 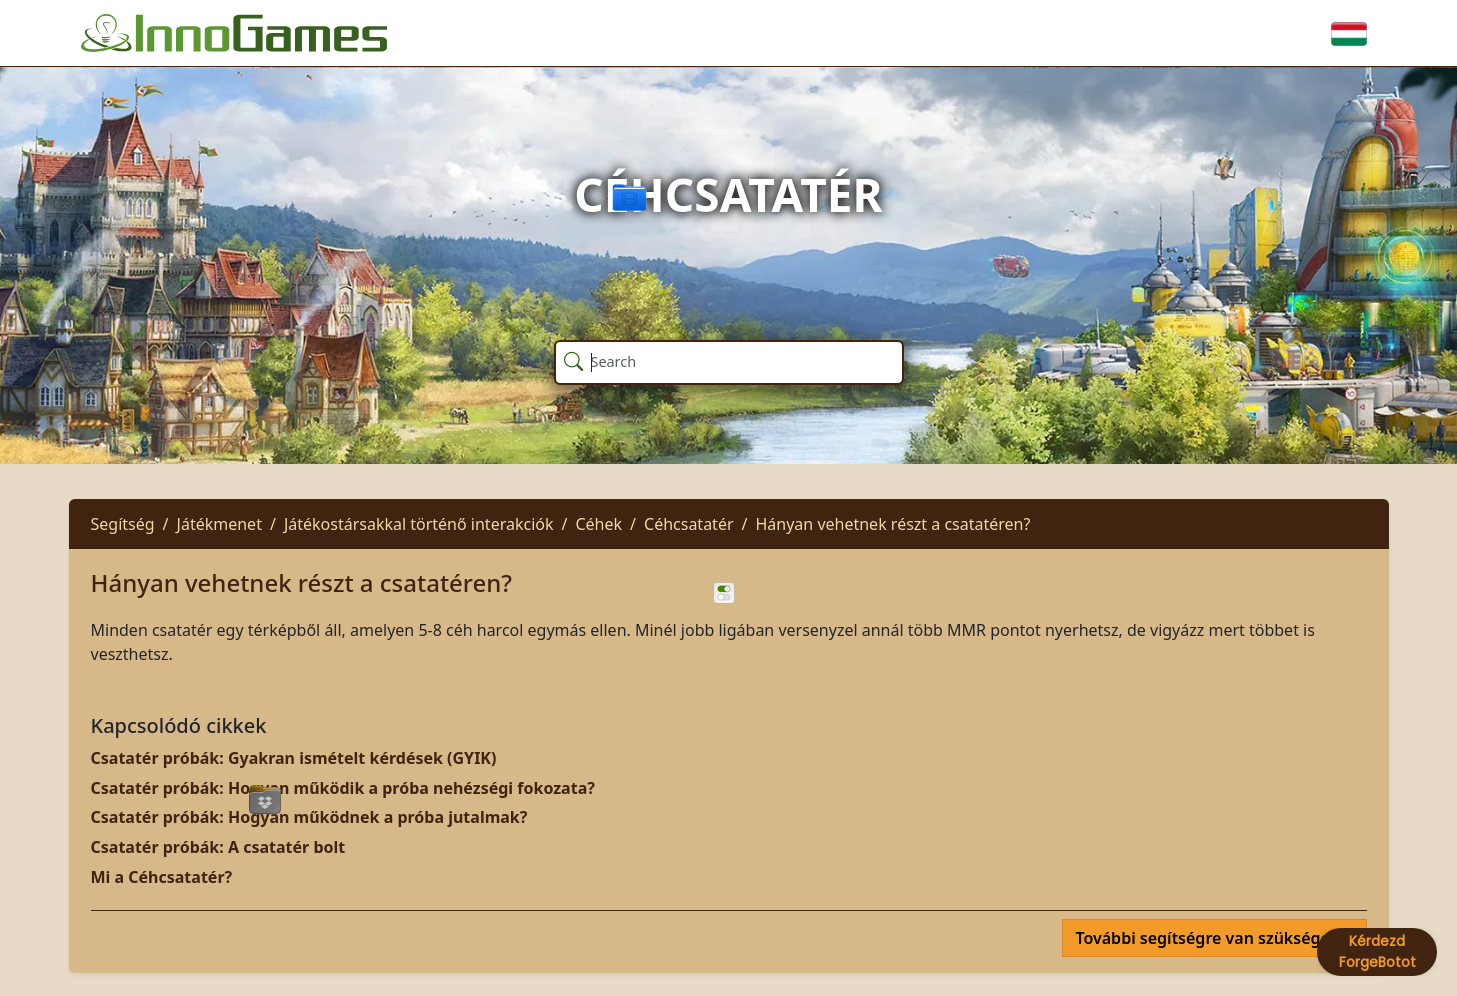 I want to click on open your videos folder, so click(x=629, y=197).